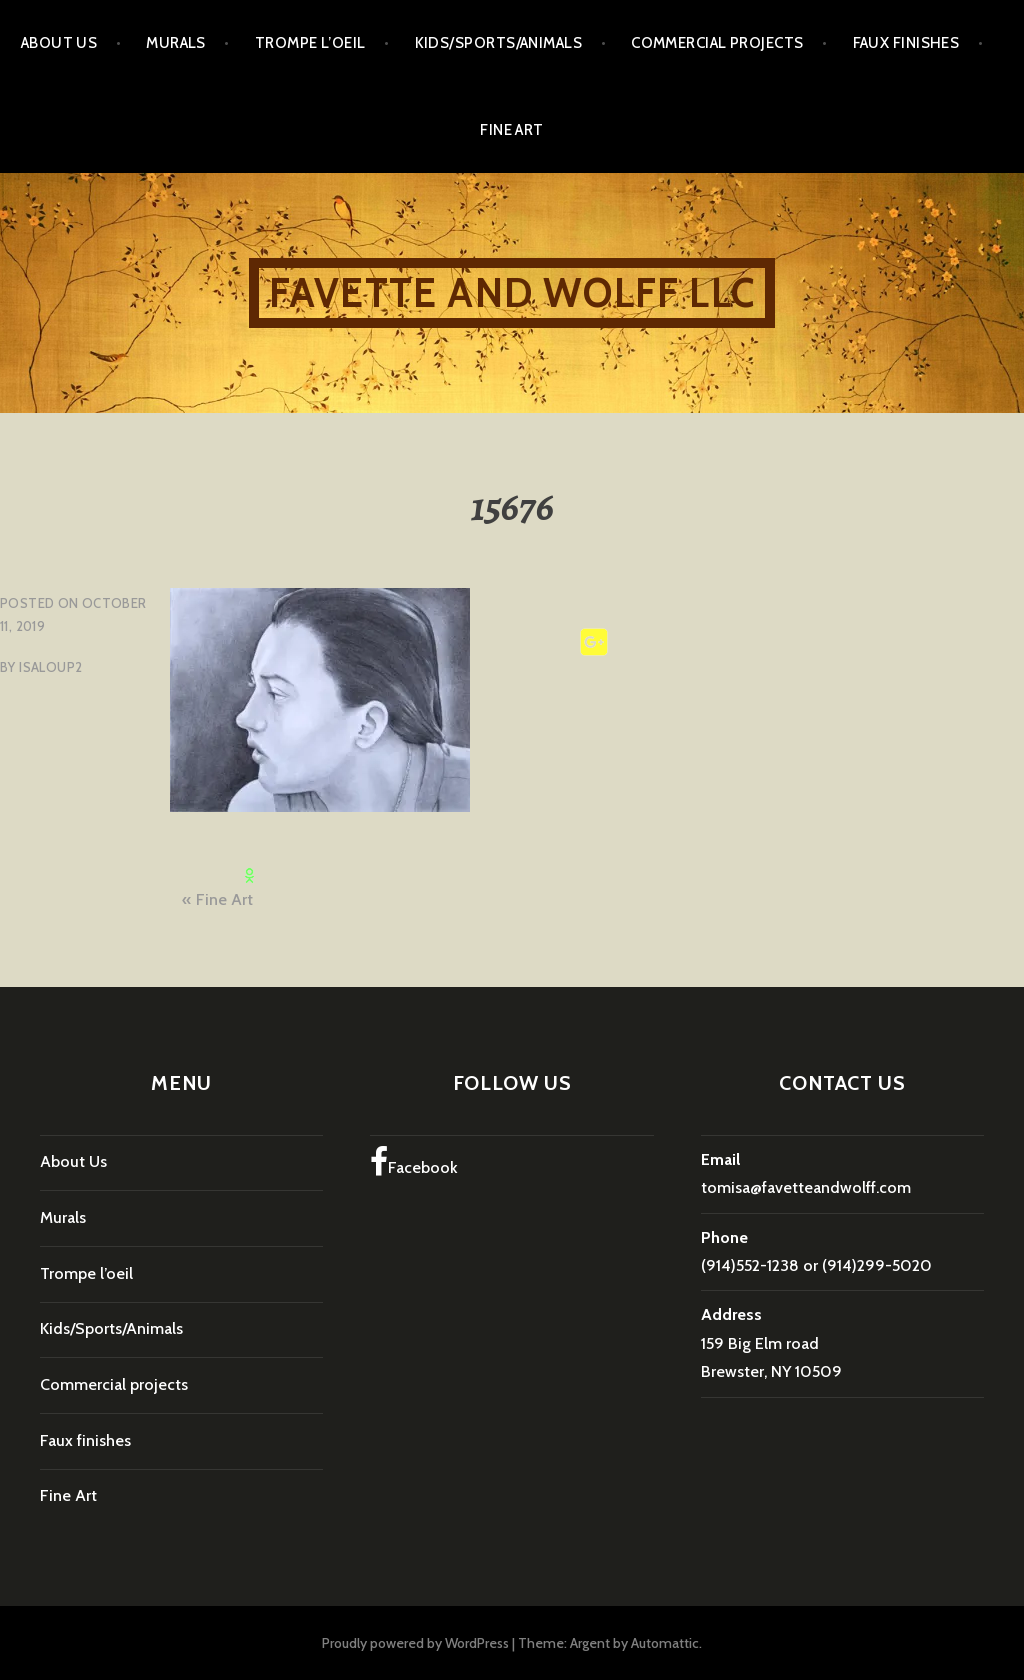 This screenshot has width=1024, height=1680. Describe the element at coordinates (249, 875) in the screenshot. I see `open odnoklassniki social network` at that location.